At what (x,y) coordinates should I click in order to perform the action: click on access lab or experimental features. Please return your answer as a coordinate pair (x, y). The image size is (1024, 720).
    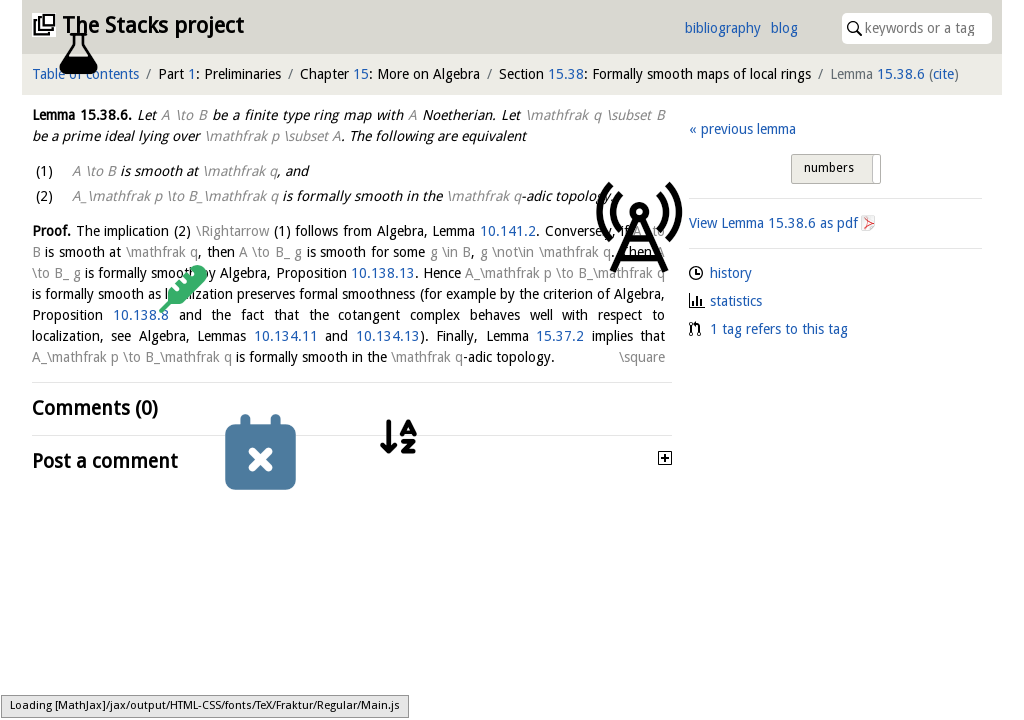
    Looking at the image, I should click on (78, 53).